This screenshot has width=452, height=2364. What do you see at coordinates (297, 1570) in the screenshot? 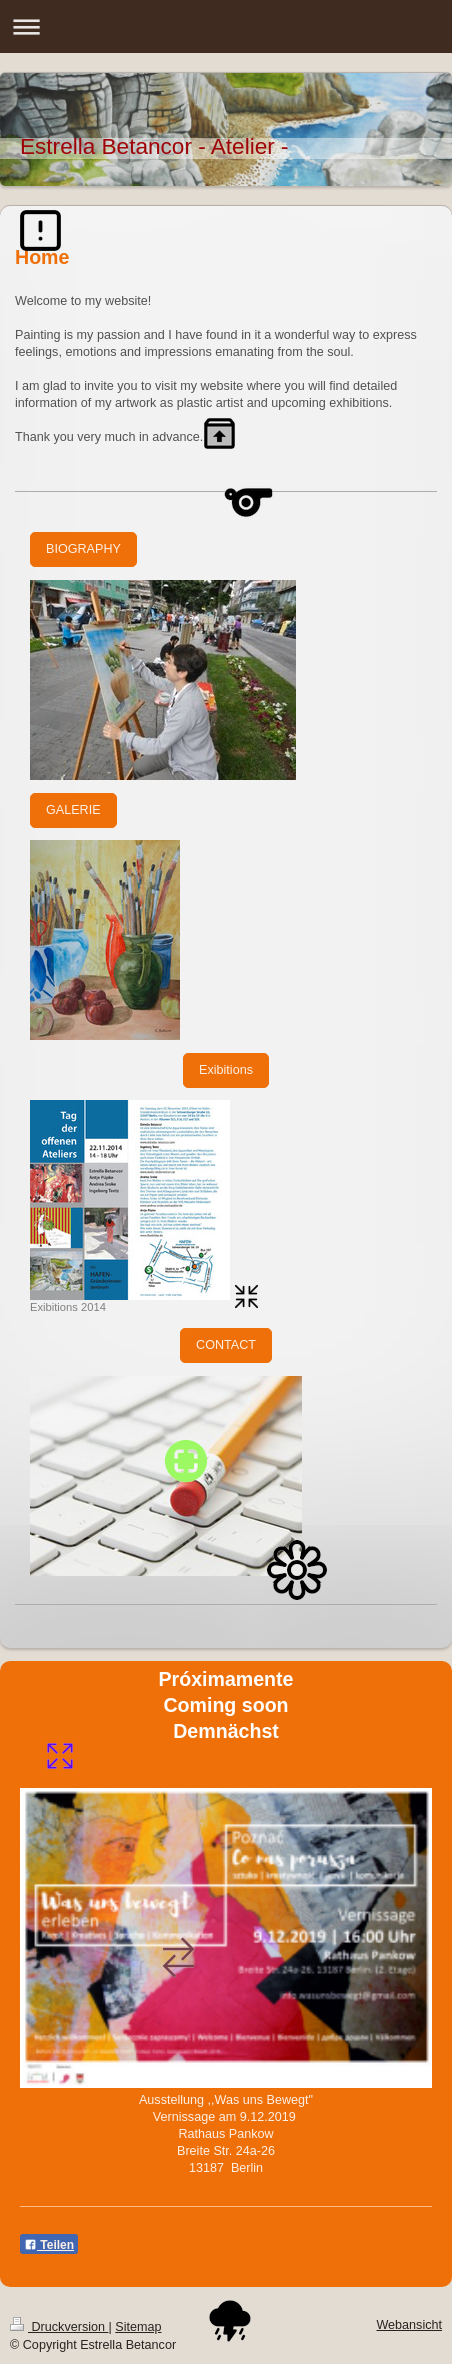
I see `access garden or plant care features` at bounding box center [297, 1570].